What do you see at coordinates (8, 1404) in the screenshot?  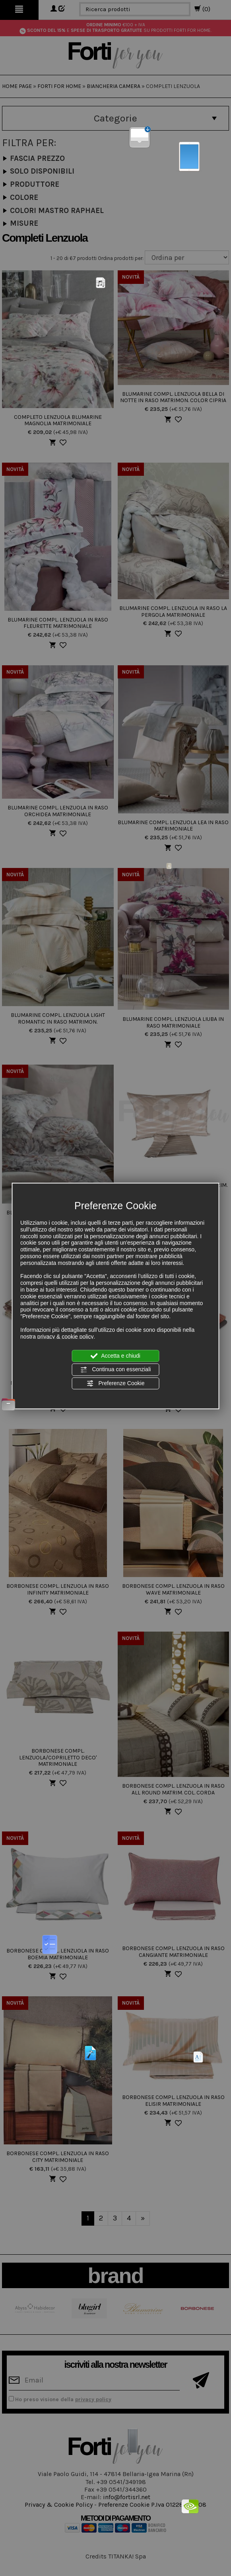 I see `open the file manager application` at bounding box center [8, 1404].